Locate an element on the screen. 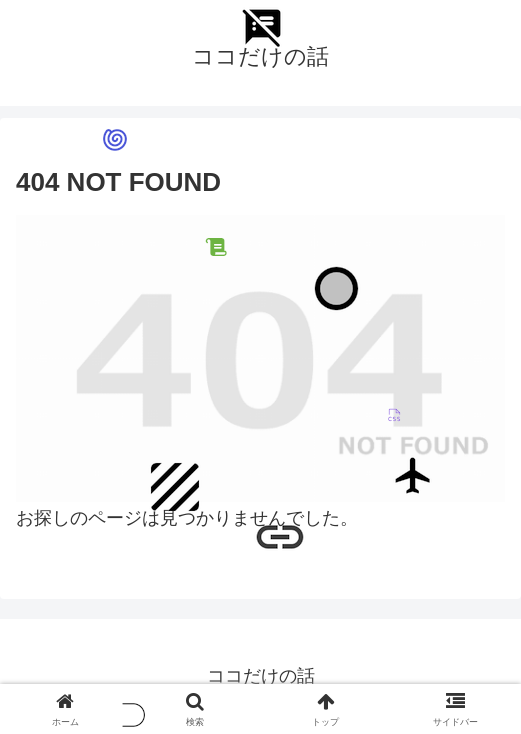 The image size is (521, 734). mute or disable speaker notes is located at coordinates (263, 27).